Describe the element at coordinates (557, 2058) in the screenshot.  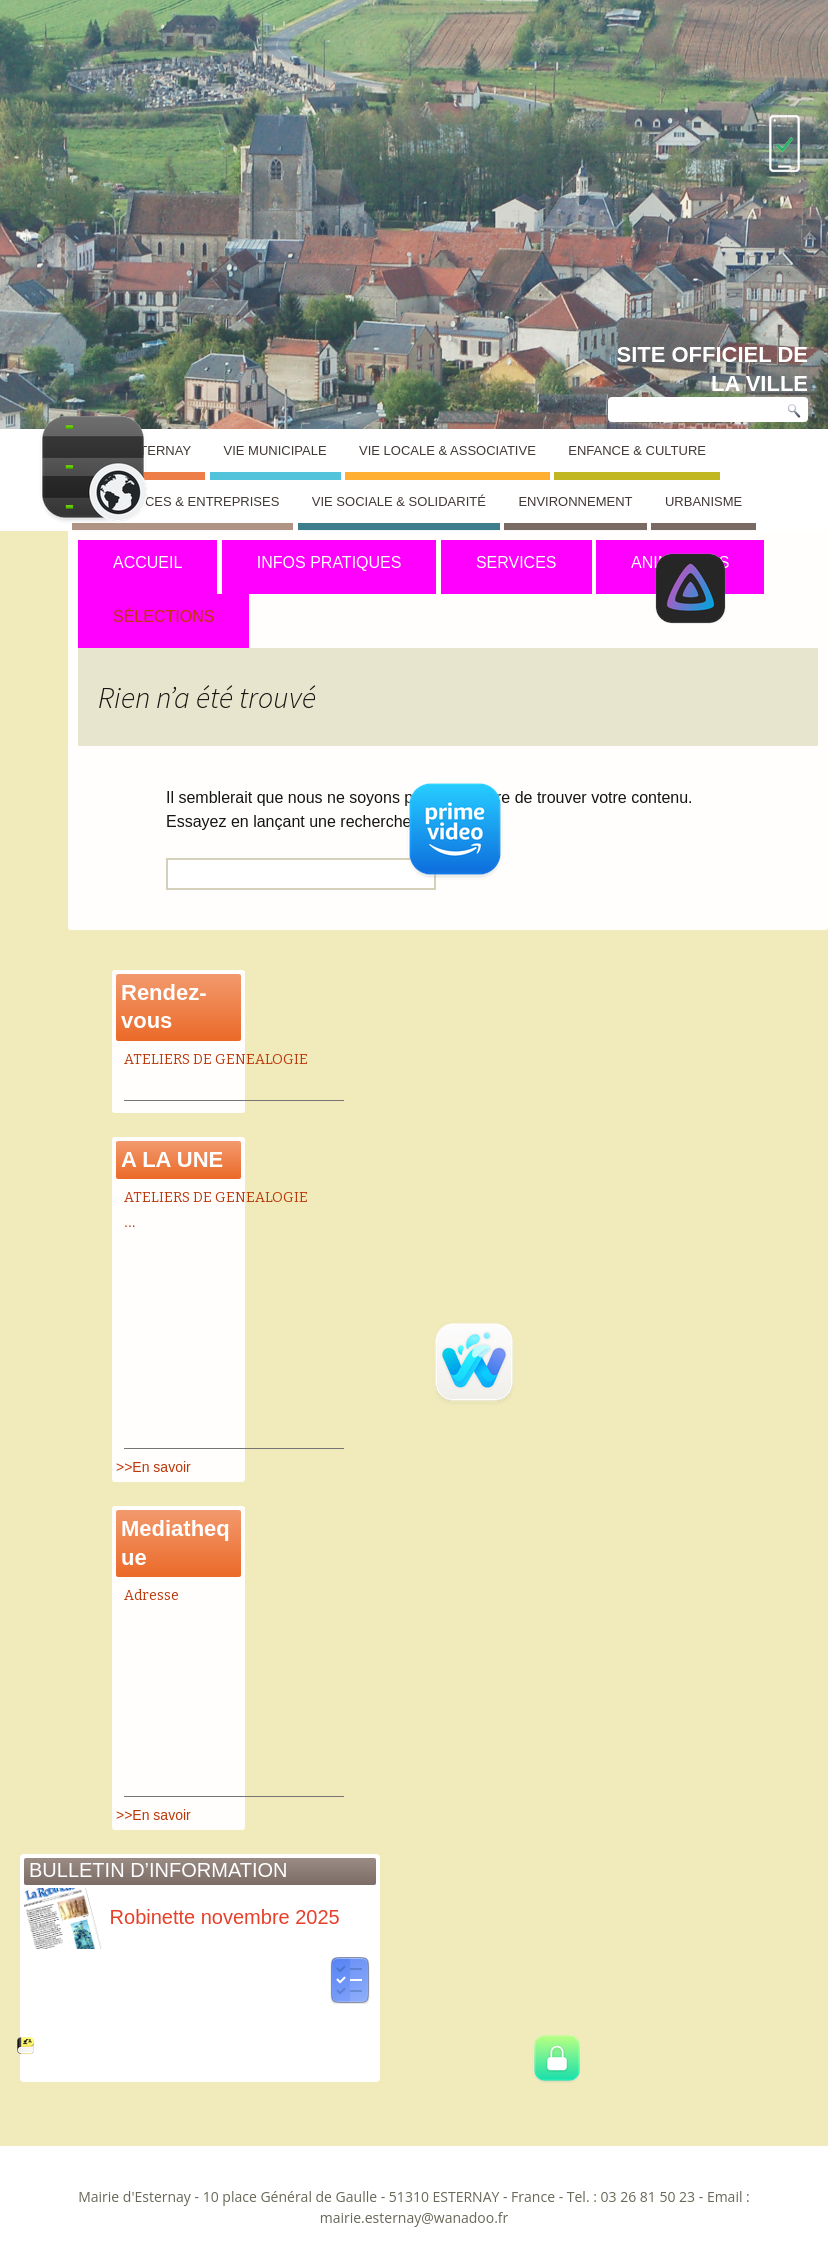
I see `lock your screen` at that location.